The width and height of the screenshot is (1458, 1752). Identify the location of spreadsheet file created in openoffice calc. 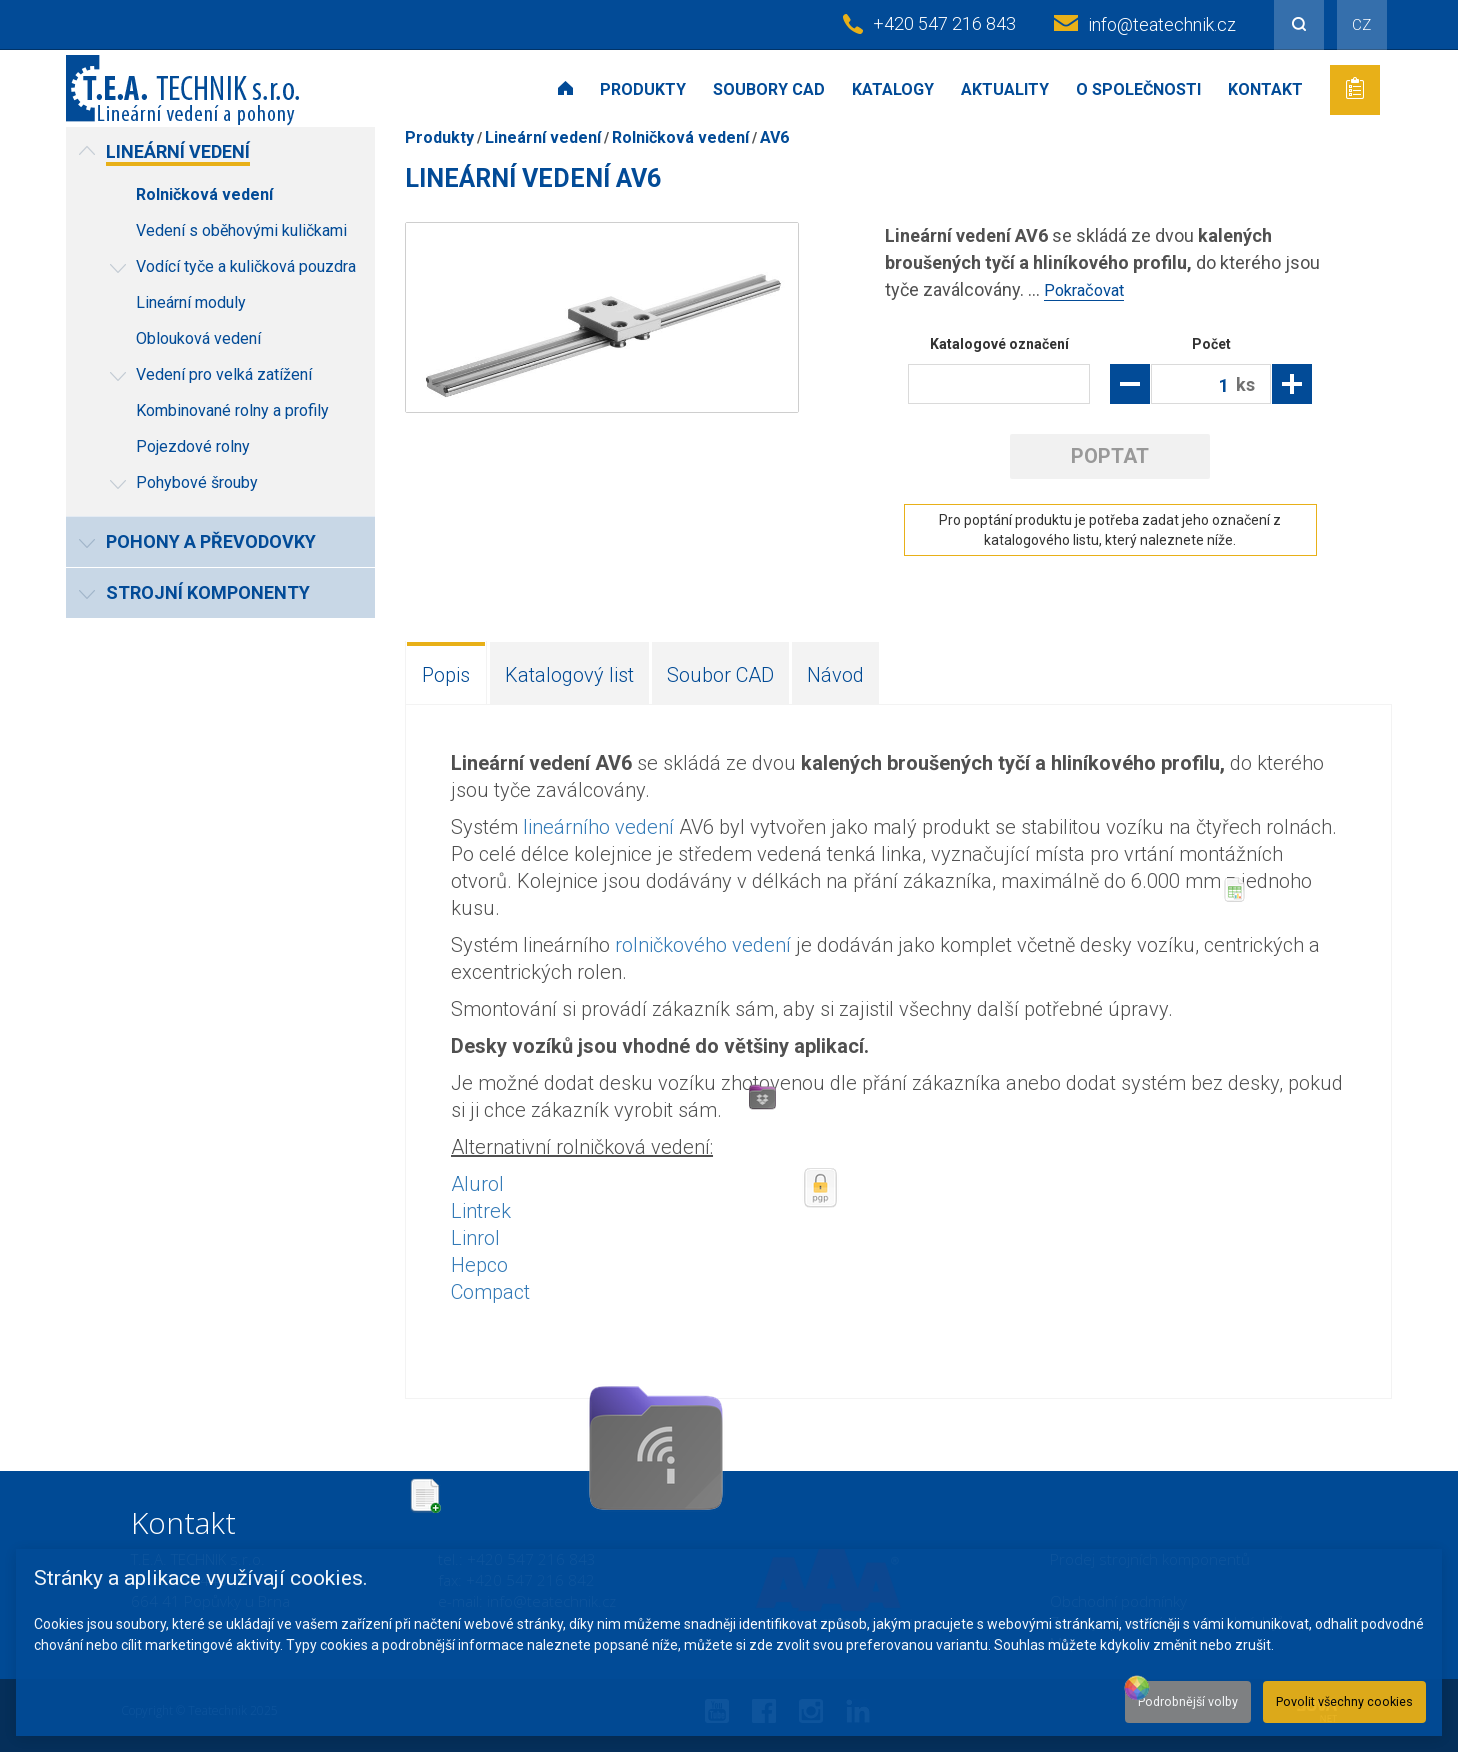
(1234, 889).